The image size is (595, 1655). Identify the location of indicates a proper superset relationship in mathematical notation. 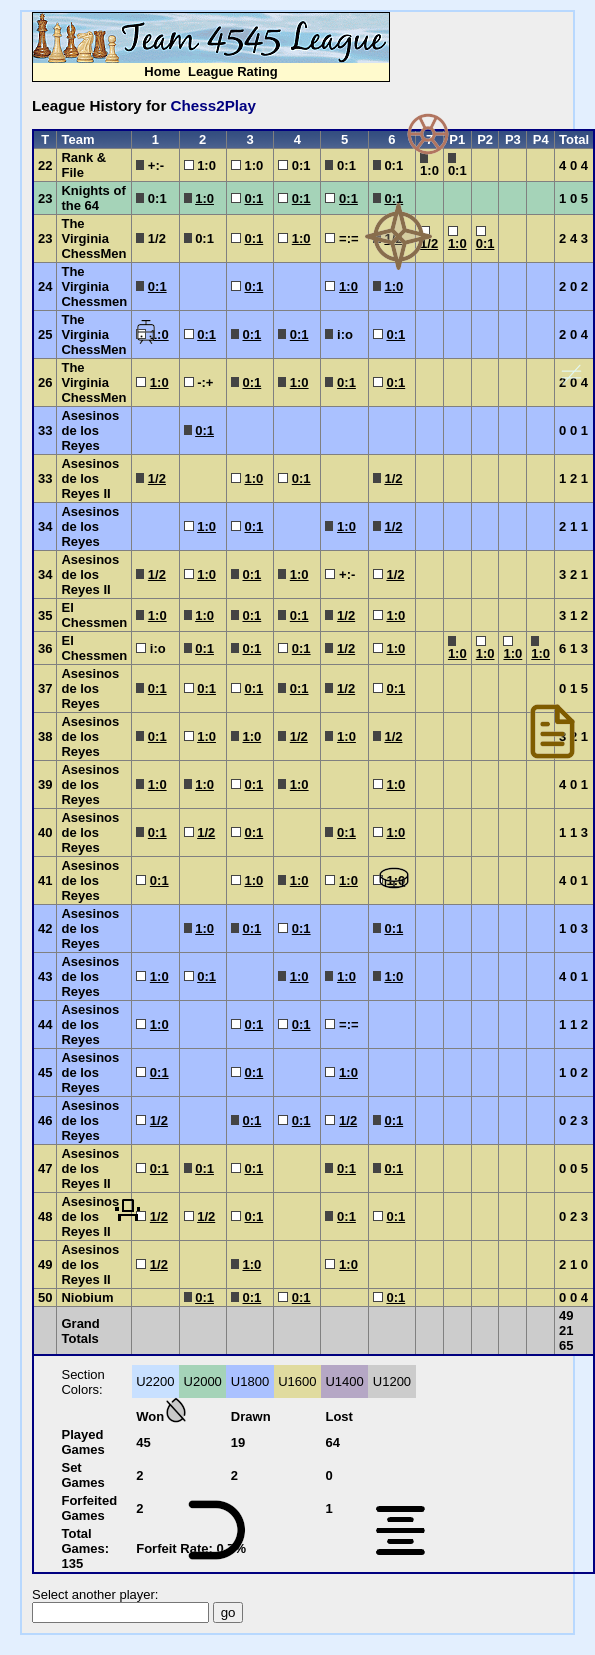
(213, 1530).